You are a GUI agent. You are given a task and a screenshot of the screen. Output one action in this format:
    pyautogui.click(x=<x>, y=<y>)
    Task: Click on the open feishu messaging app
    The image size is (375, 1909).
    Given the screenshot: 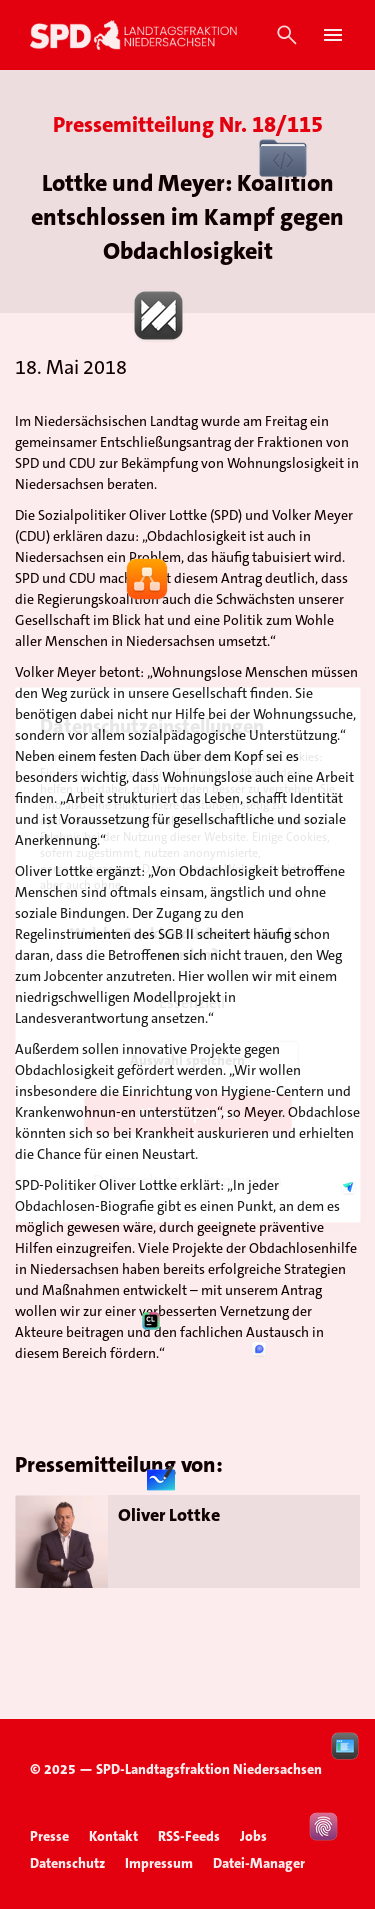 What is the action you would take?
    pyautogui.click(x=348, y=1186)
    